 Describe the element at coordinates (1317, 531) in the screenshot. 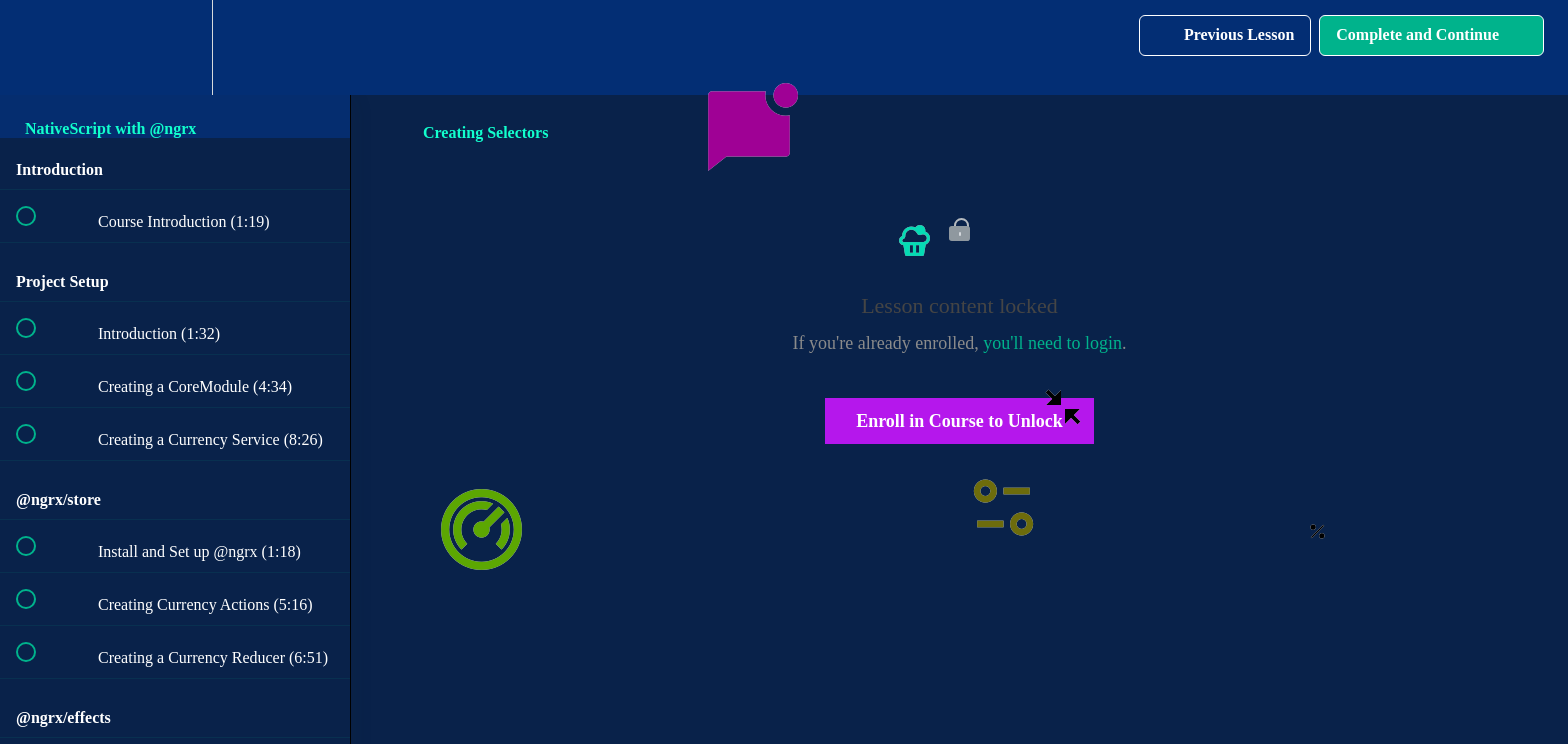

I see `view discount or promotional offer` at that location.